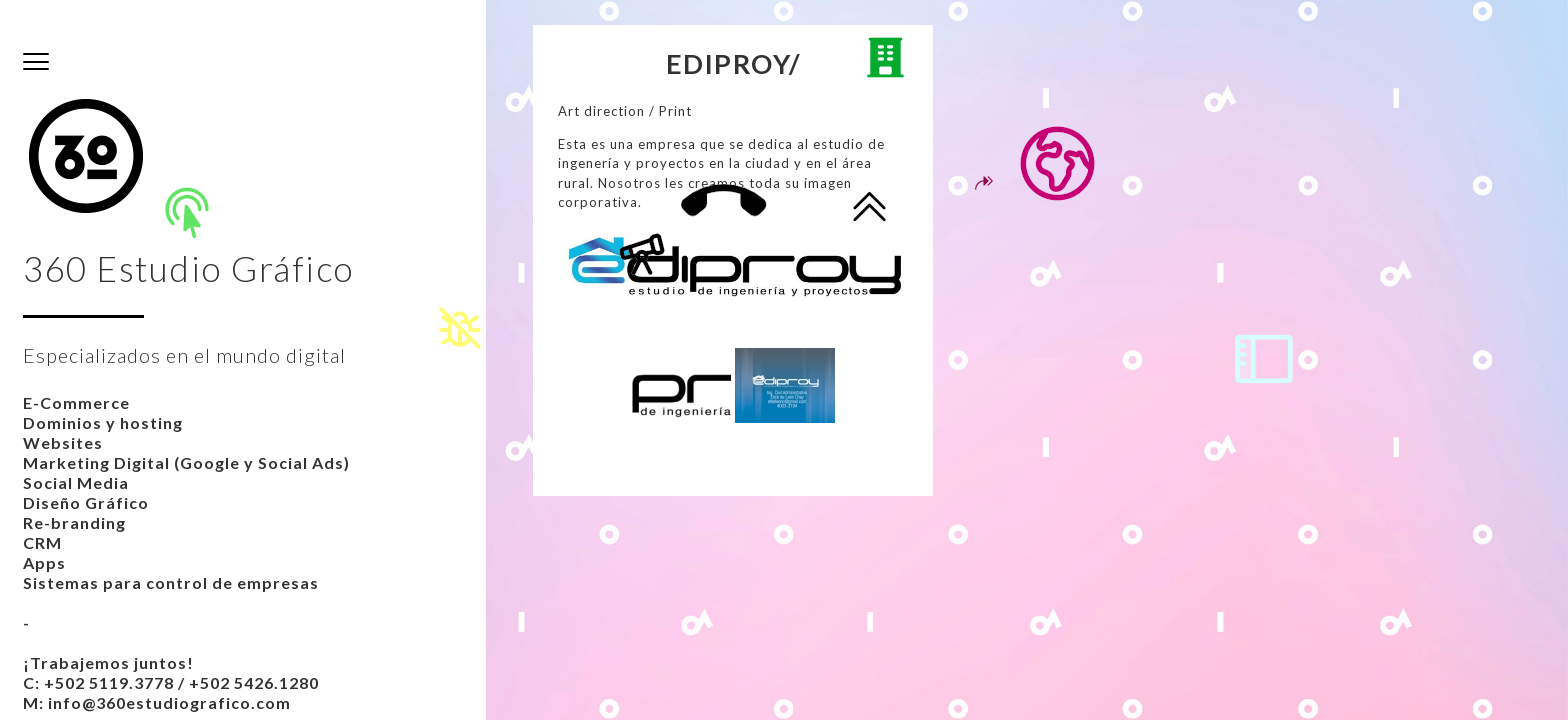  Describe the element at coordinates (642, 254) in the screenshot. I see `explore or discover new content` at that location.